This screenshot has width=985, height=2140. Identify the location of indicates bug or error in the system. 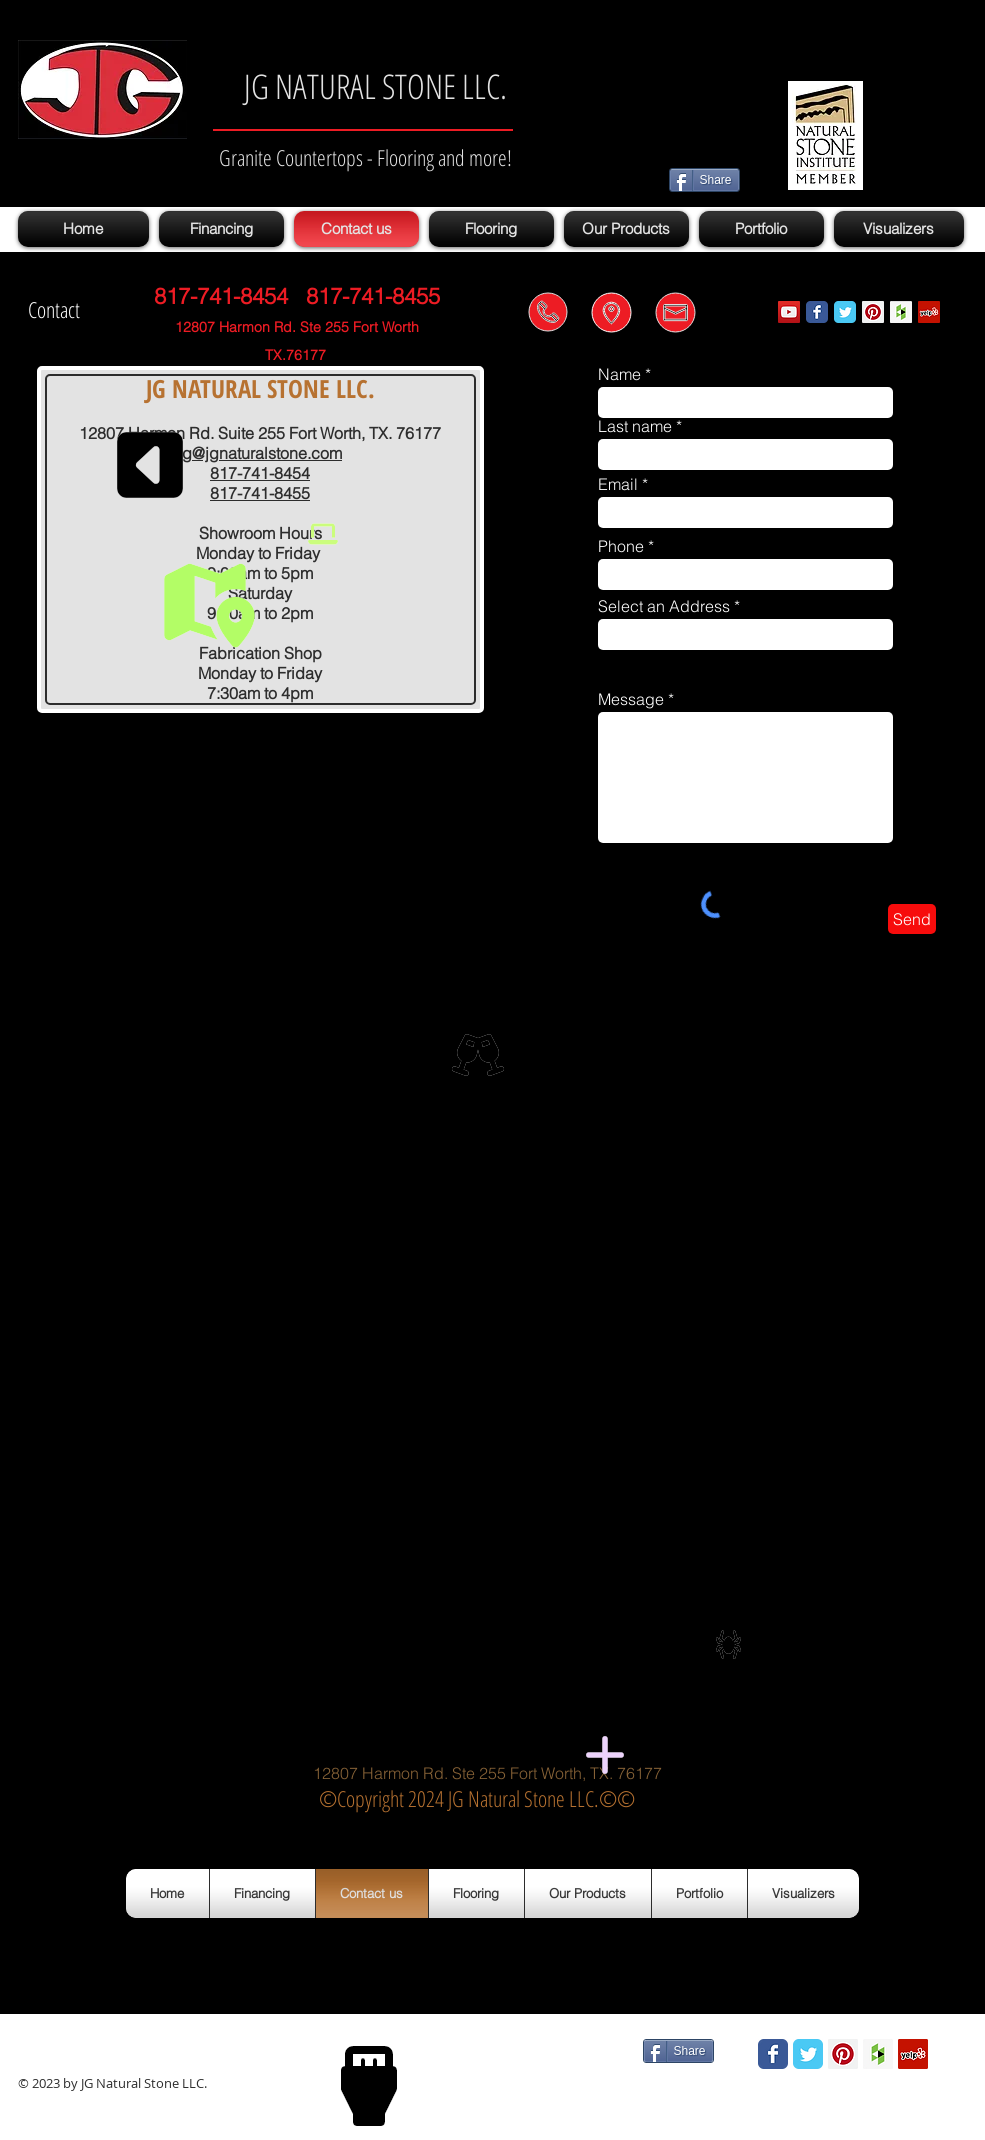
(728, 1644).